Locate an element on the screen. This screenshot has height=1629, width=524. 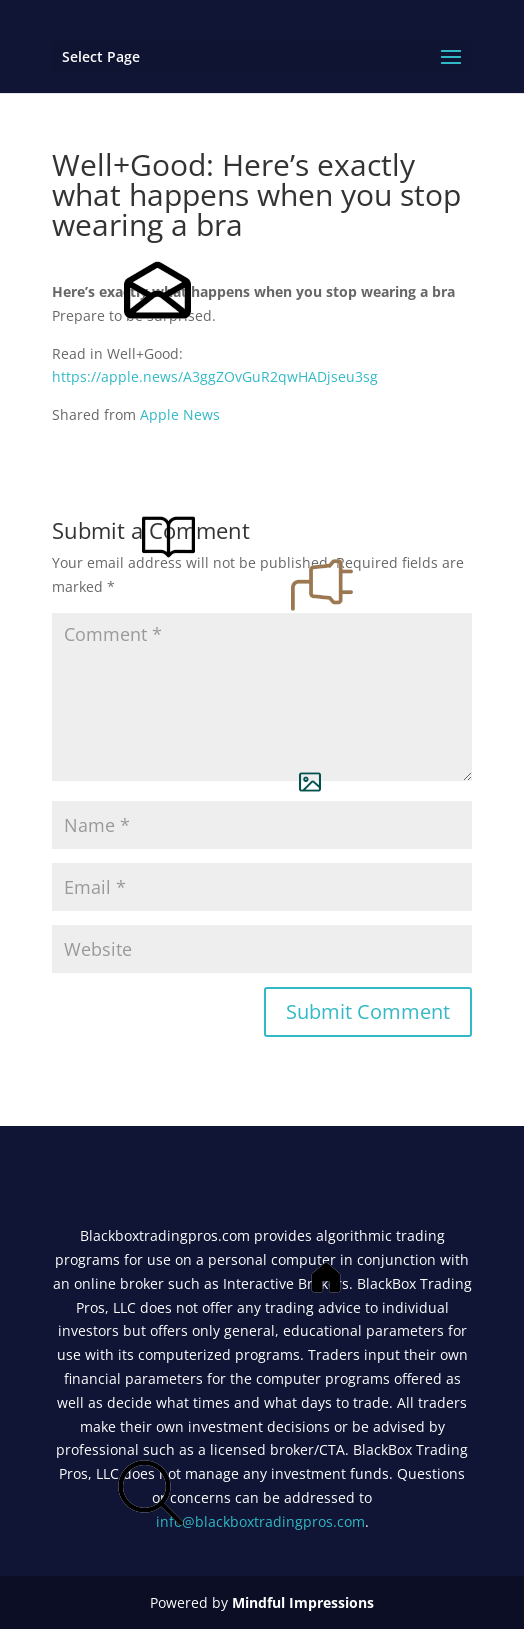
open documentation or readme is located at coordinates (168, 536).